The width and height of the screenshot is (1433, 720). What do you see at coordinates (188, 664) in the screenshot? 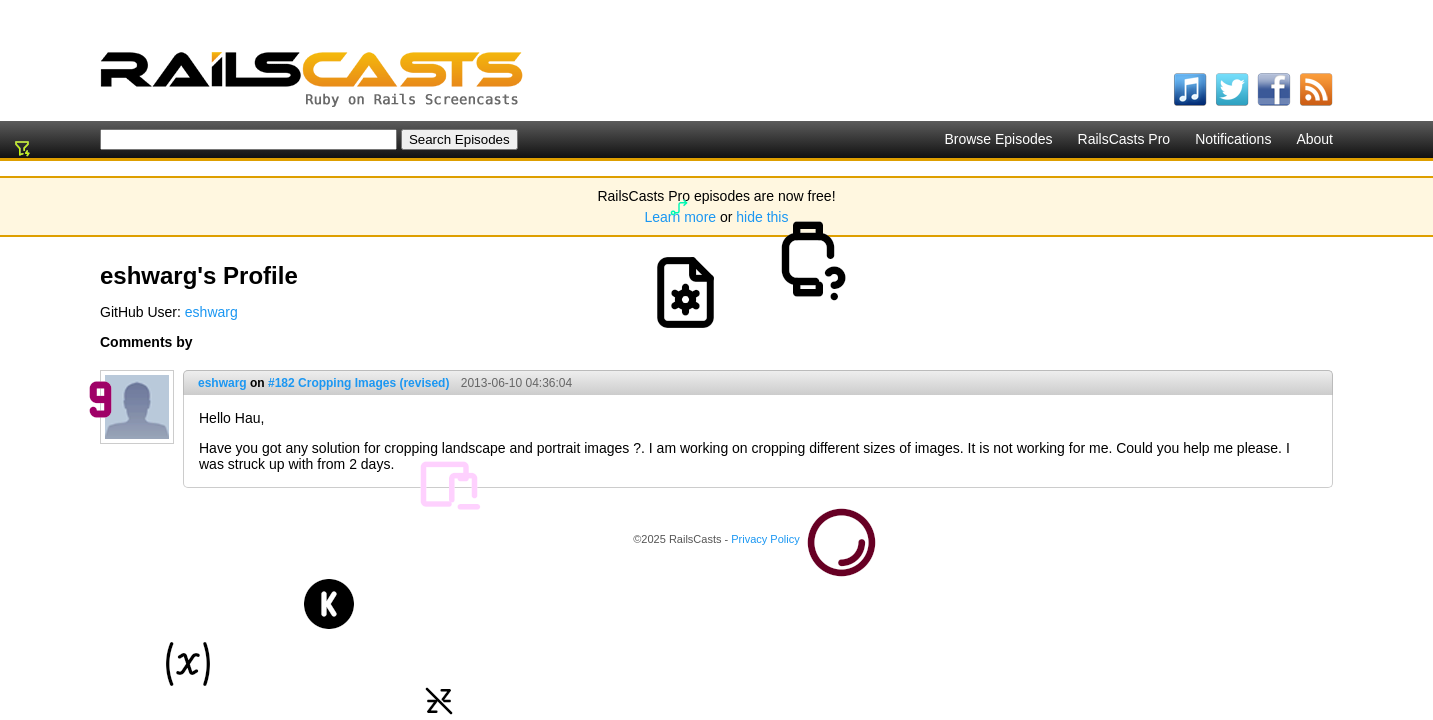
I see `access variable or parameter settings` at bounding box center [188, 664].